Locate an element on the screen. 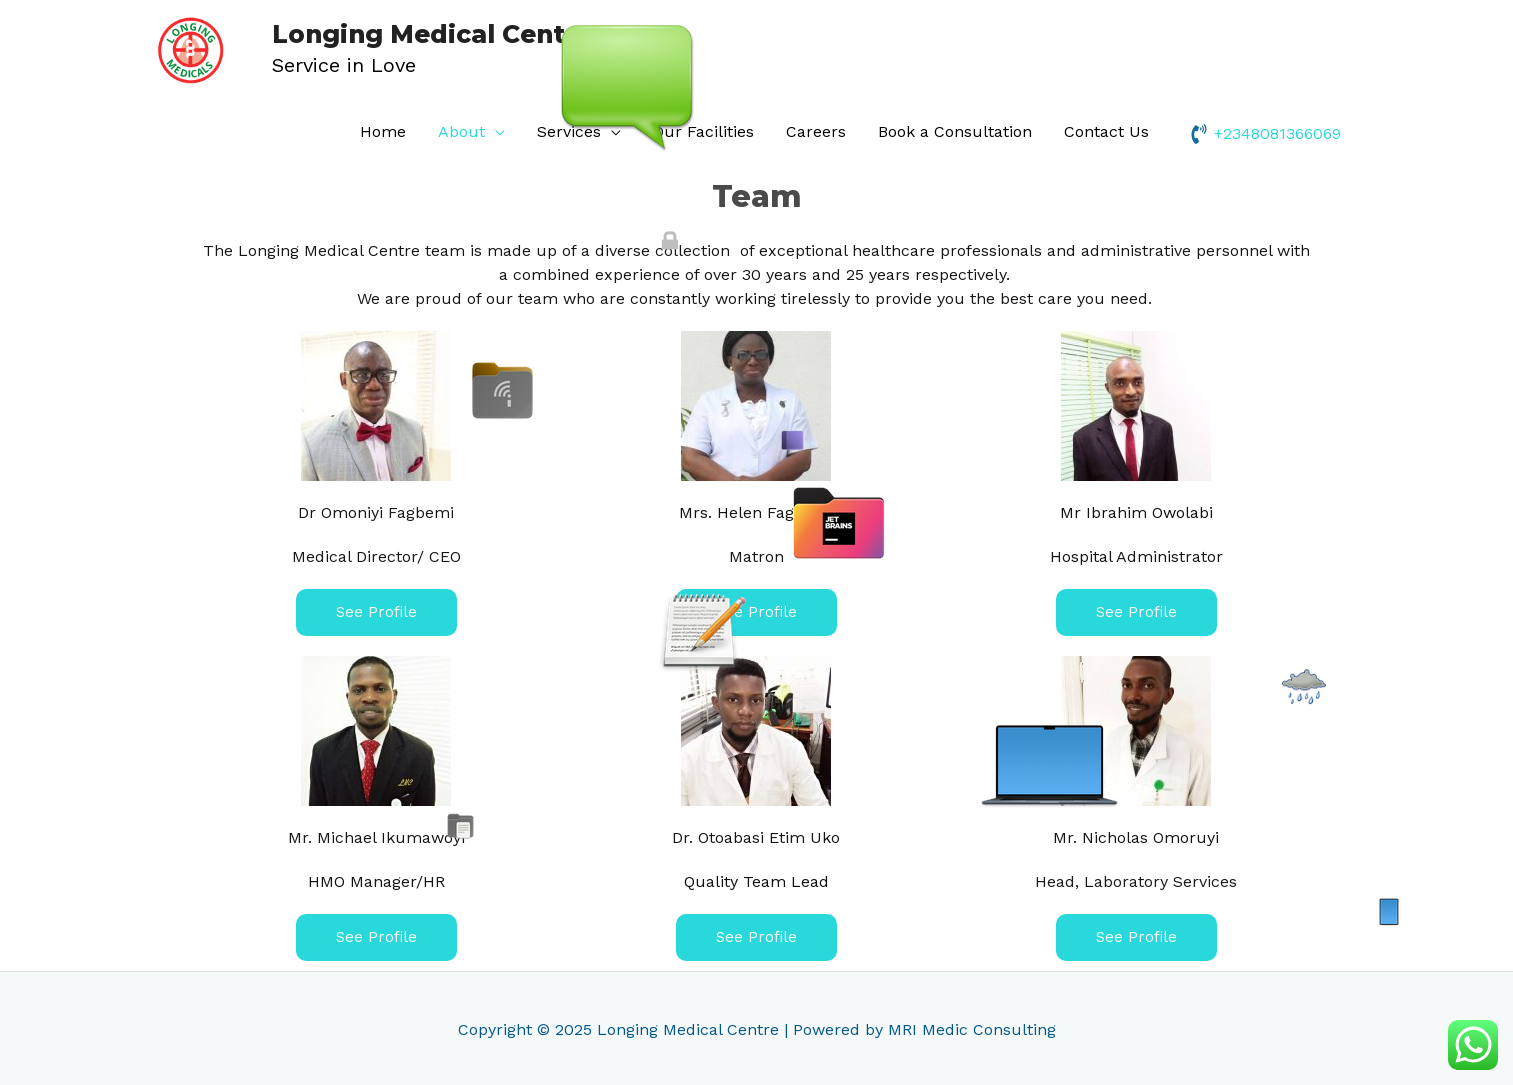 This screenshot has width=1513, height=1085. macbook air 15-inch device icon is located at coordinates (1049, 758).